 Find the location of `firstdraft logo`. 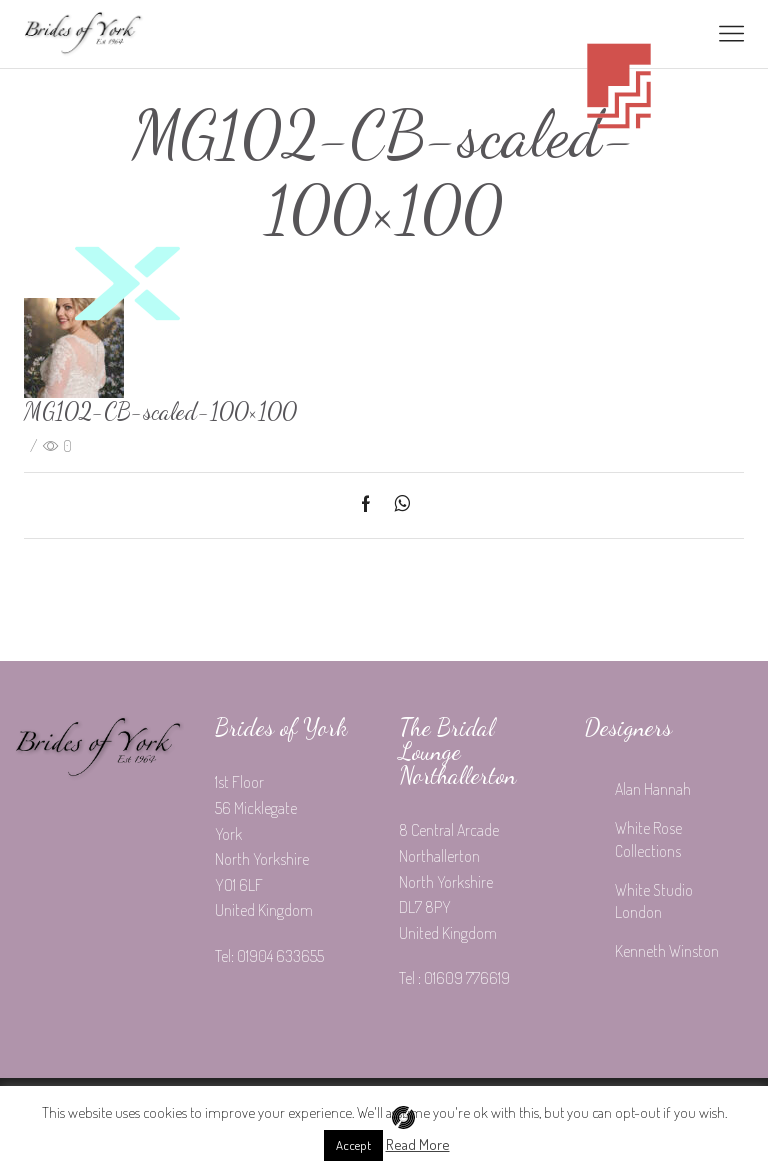

firstdraft logo is located at coordinates (619, 86).